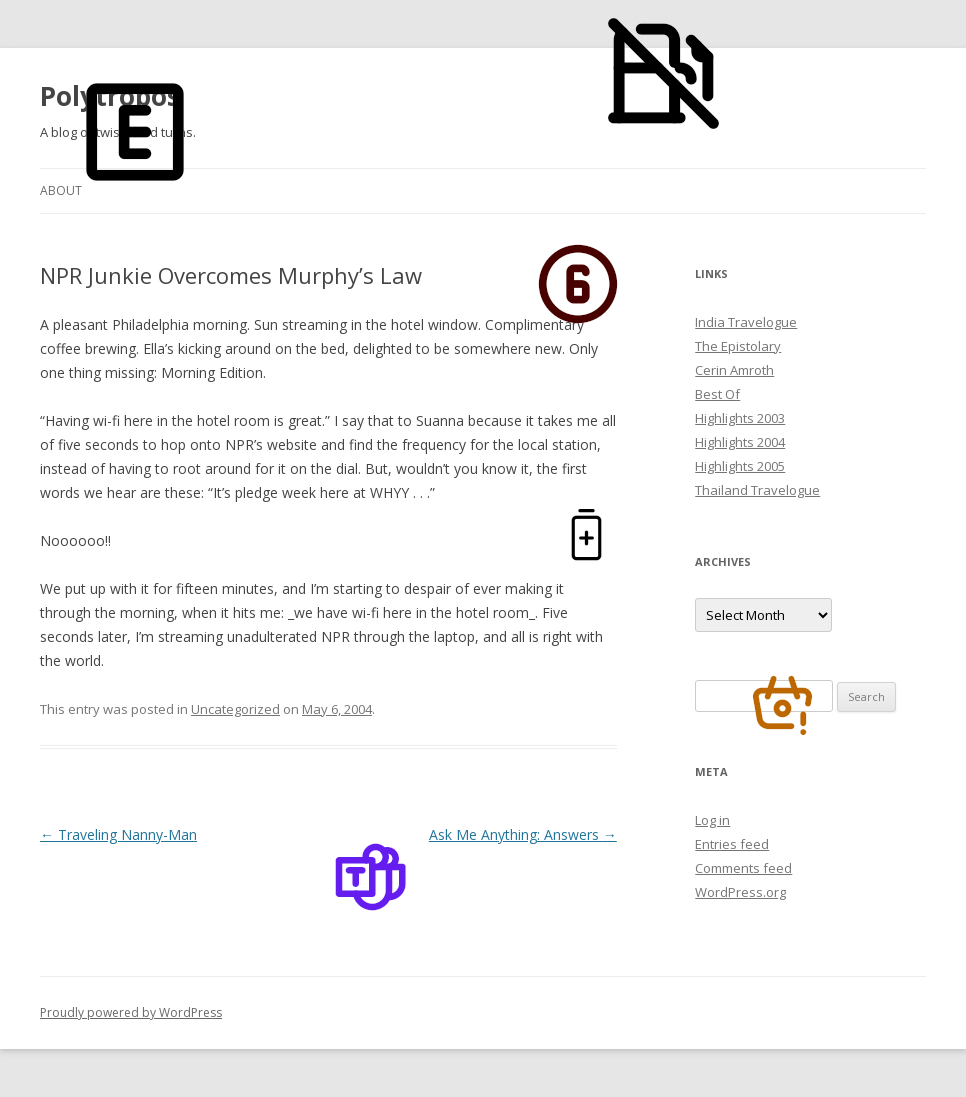 This screenshot has width=966, height=1097. I want to click on indicates explicit content warning, so click(135, 132).